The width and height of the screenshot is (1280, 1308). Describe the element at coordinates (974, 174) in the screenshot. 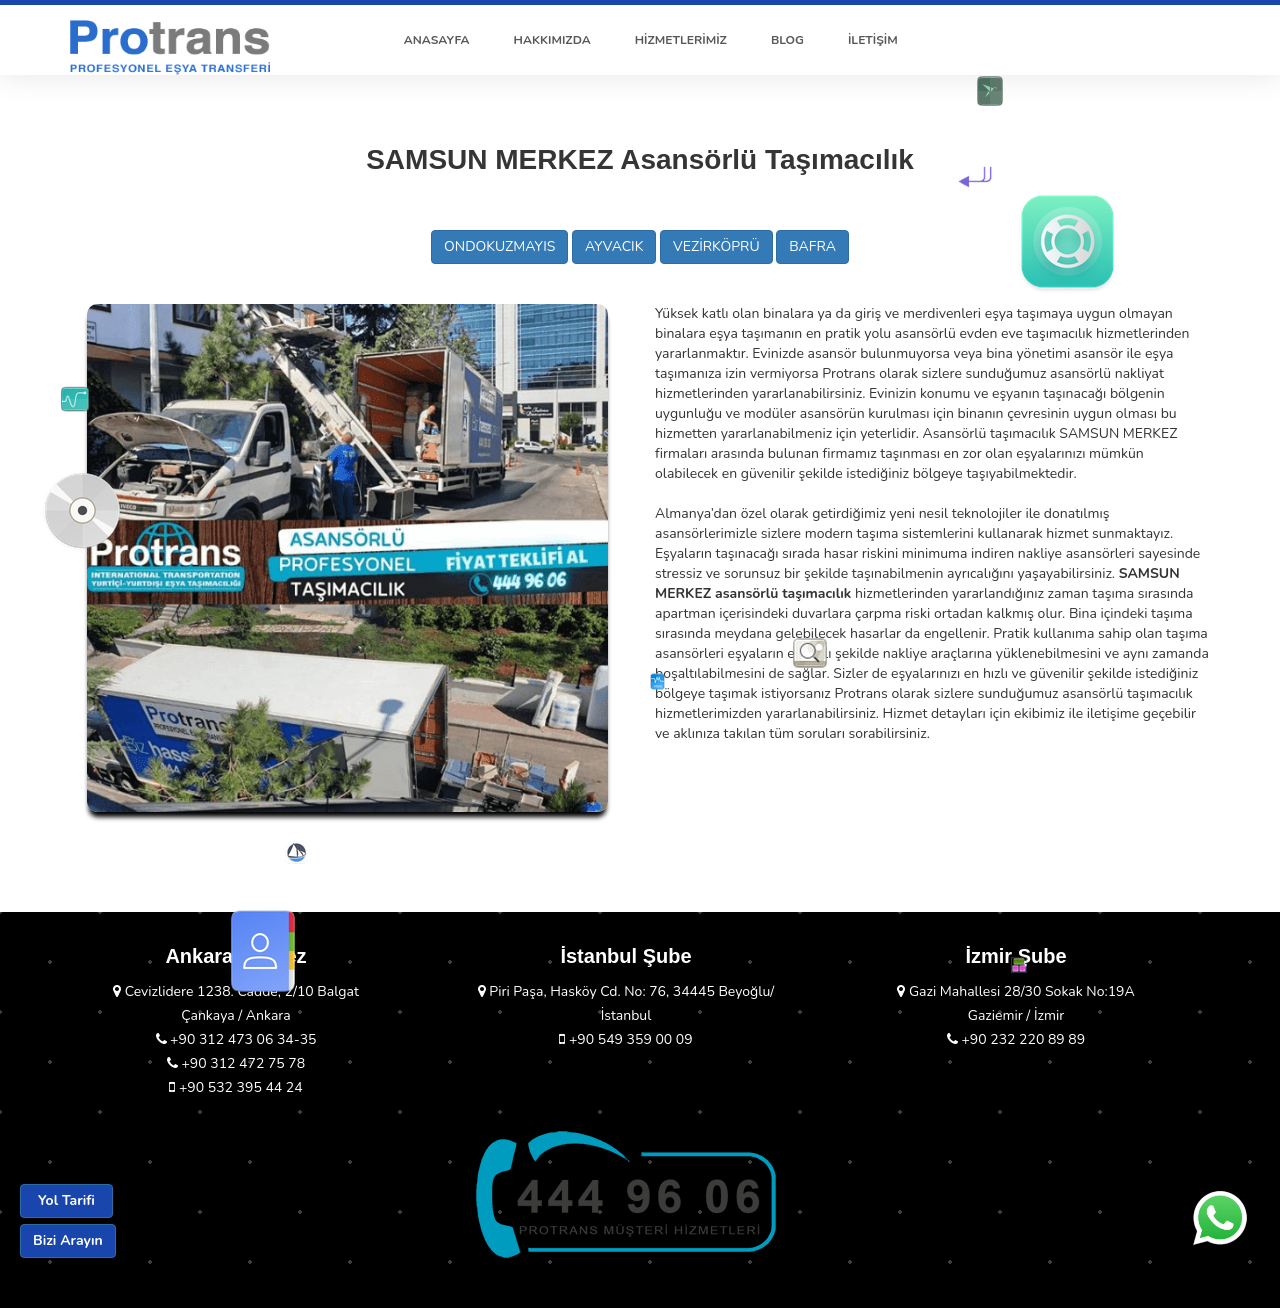

I see `reply to all recipients of an email` at that location.